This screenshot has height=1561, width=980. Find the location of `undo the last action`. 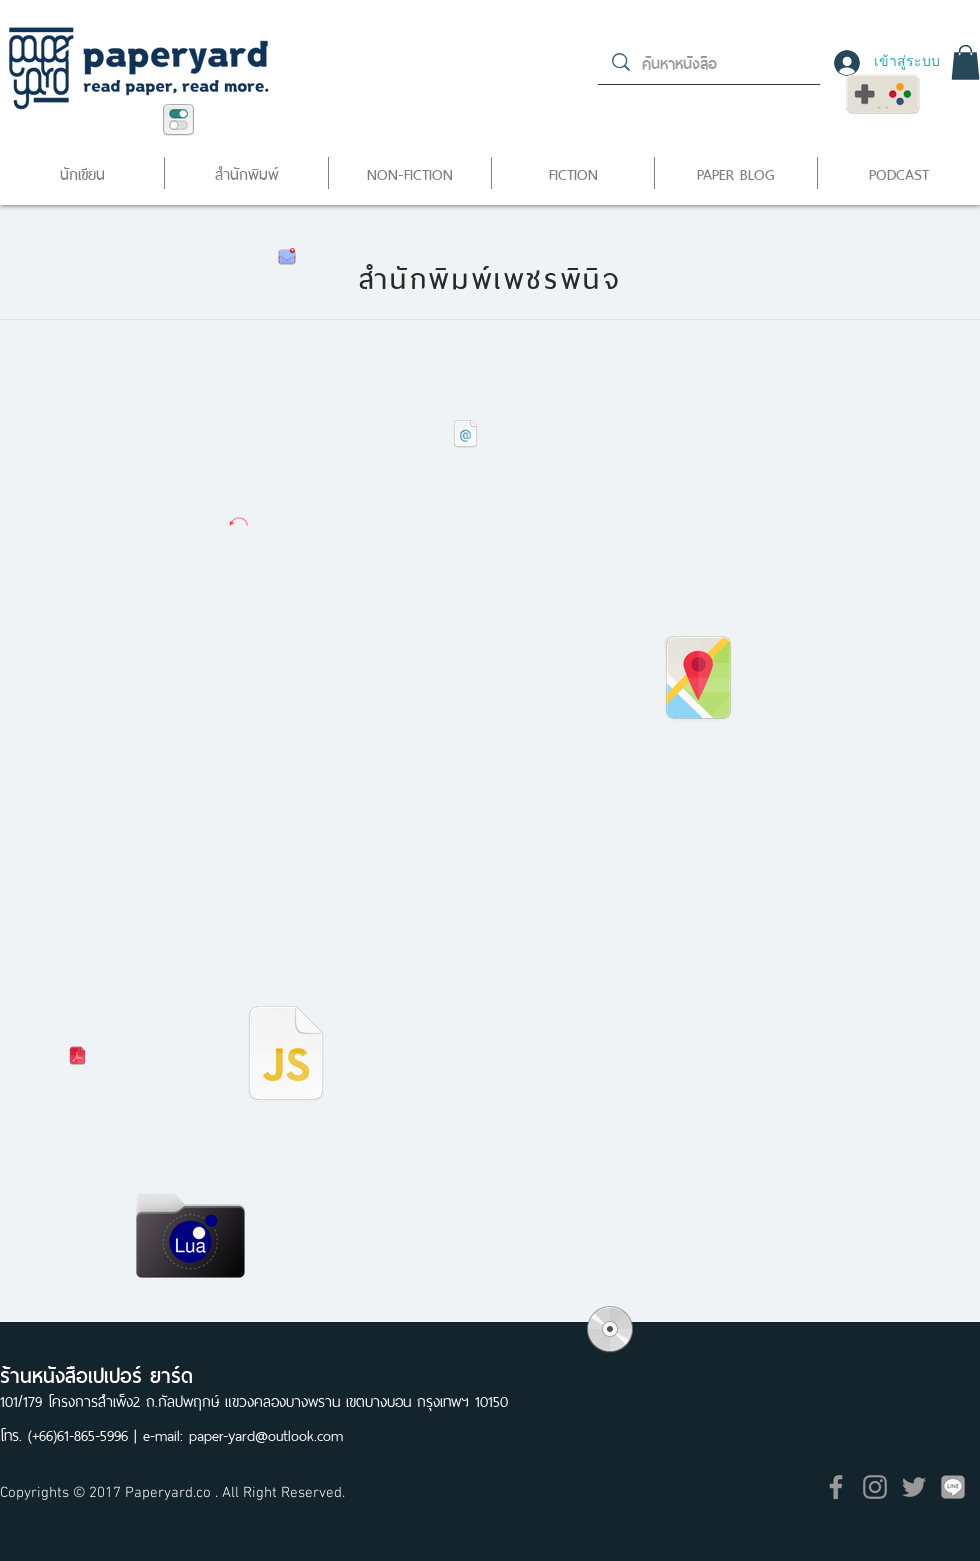

undo the last action is located at coordinates (238, 521).